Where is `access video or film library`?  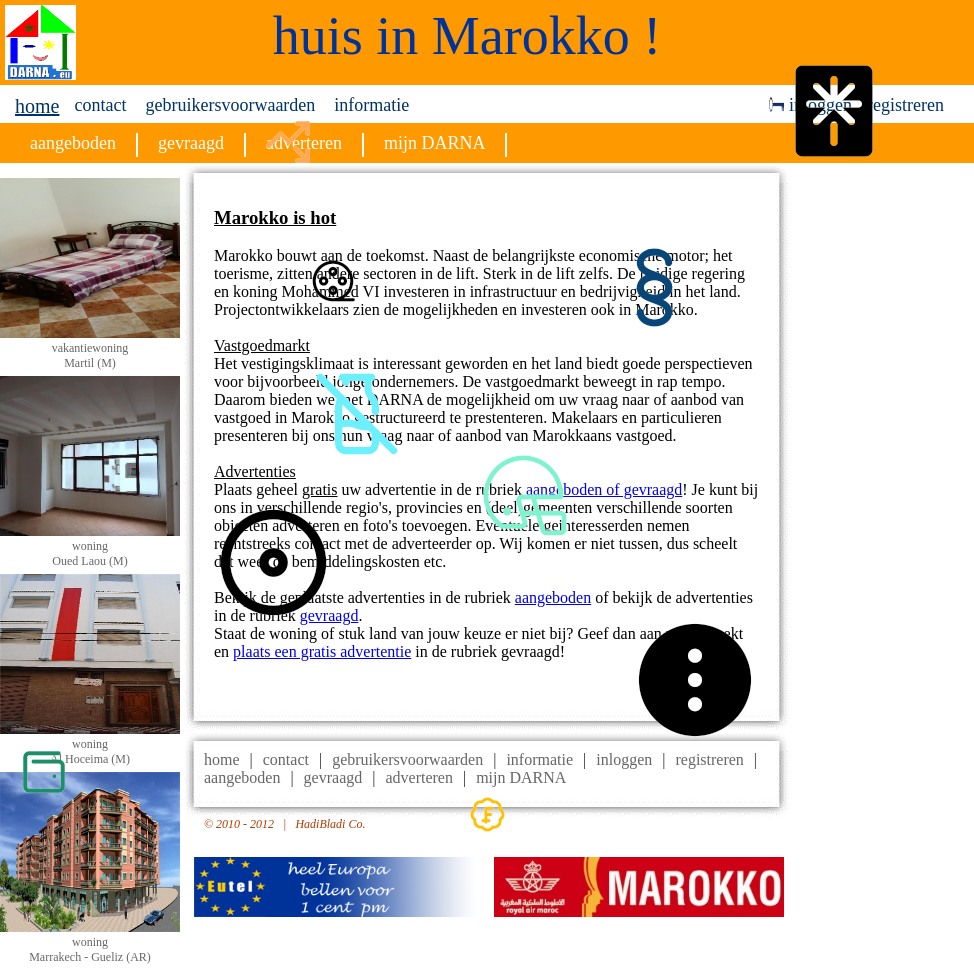
access video or film library is located at coordinates (333, 281).